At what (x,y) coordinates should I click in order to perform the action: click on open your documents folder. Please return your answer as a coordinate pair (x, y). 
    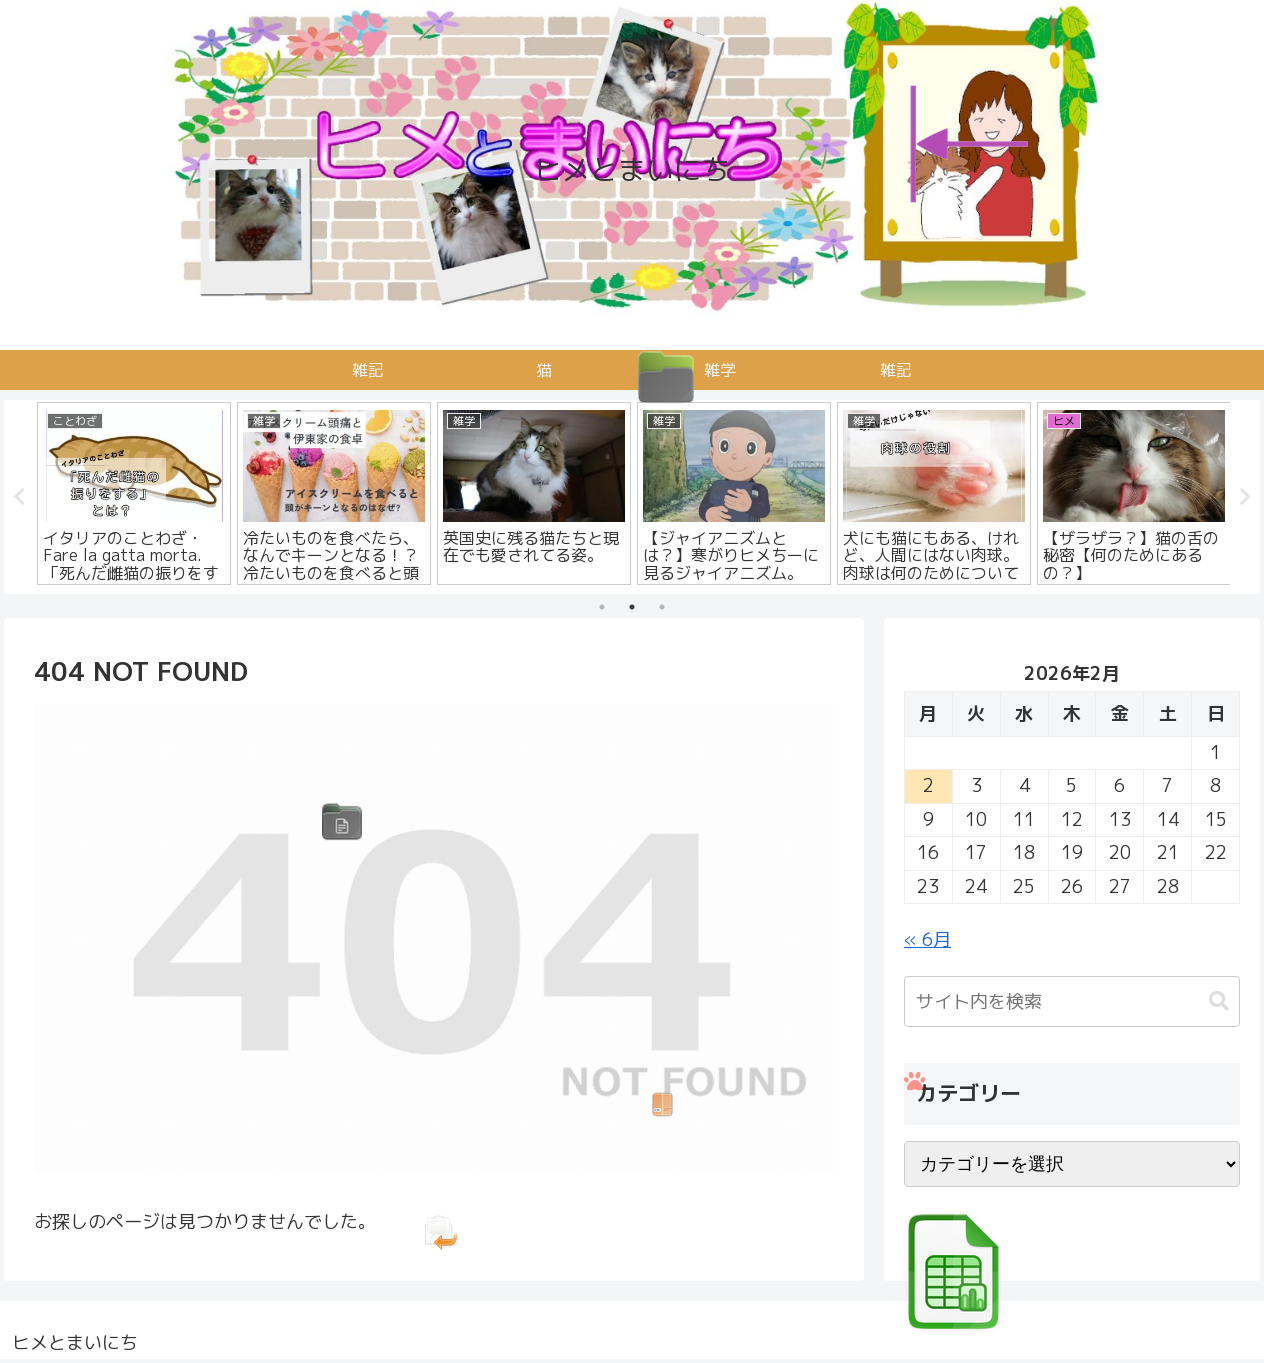
    Looking at the image, I should click on (342, 821).